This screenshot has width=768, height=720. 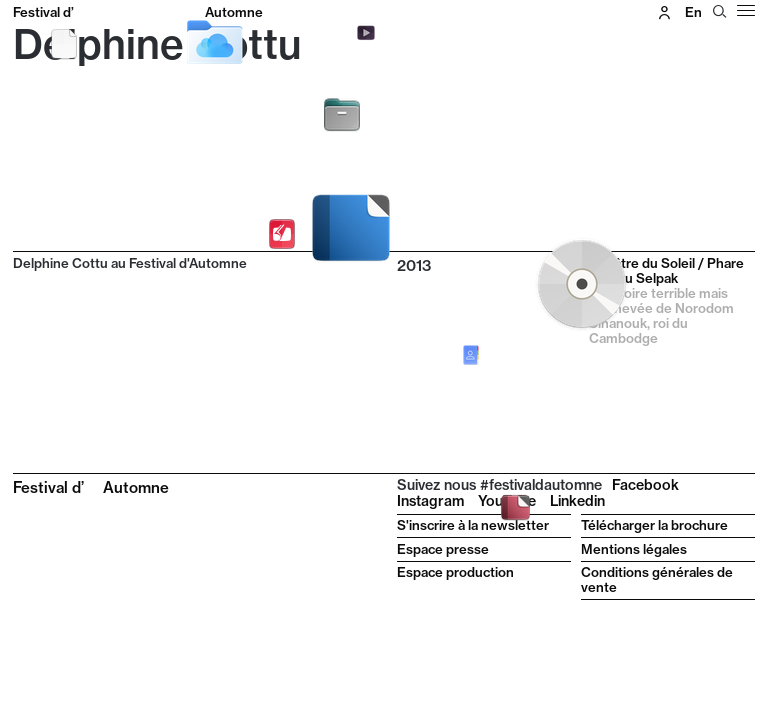 I want to click on an eps vector file, so click(x=282, y=234).